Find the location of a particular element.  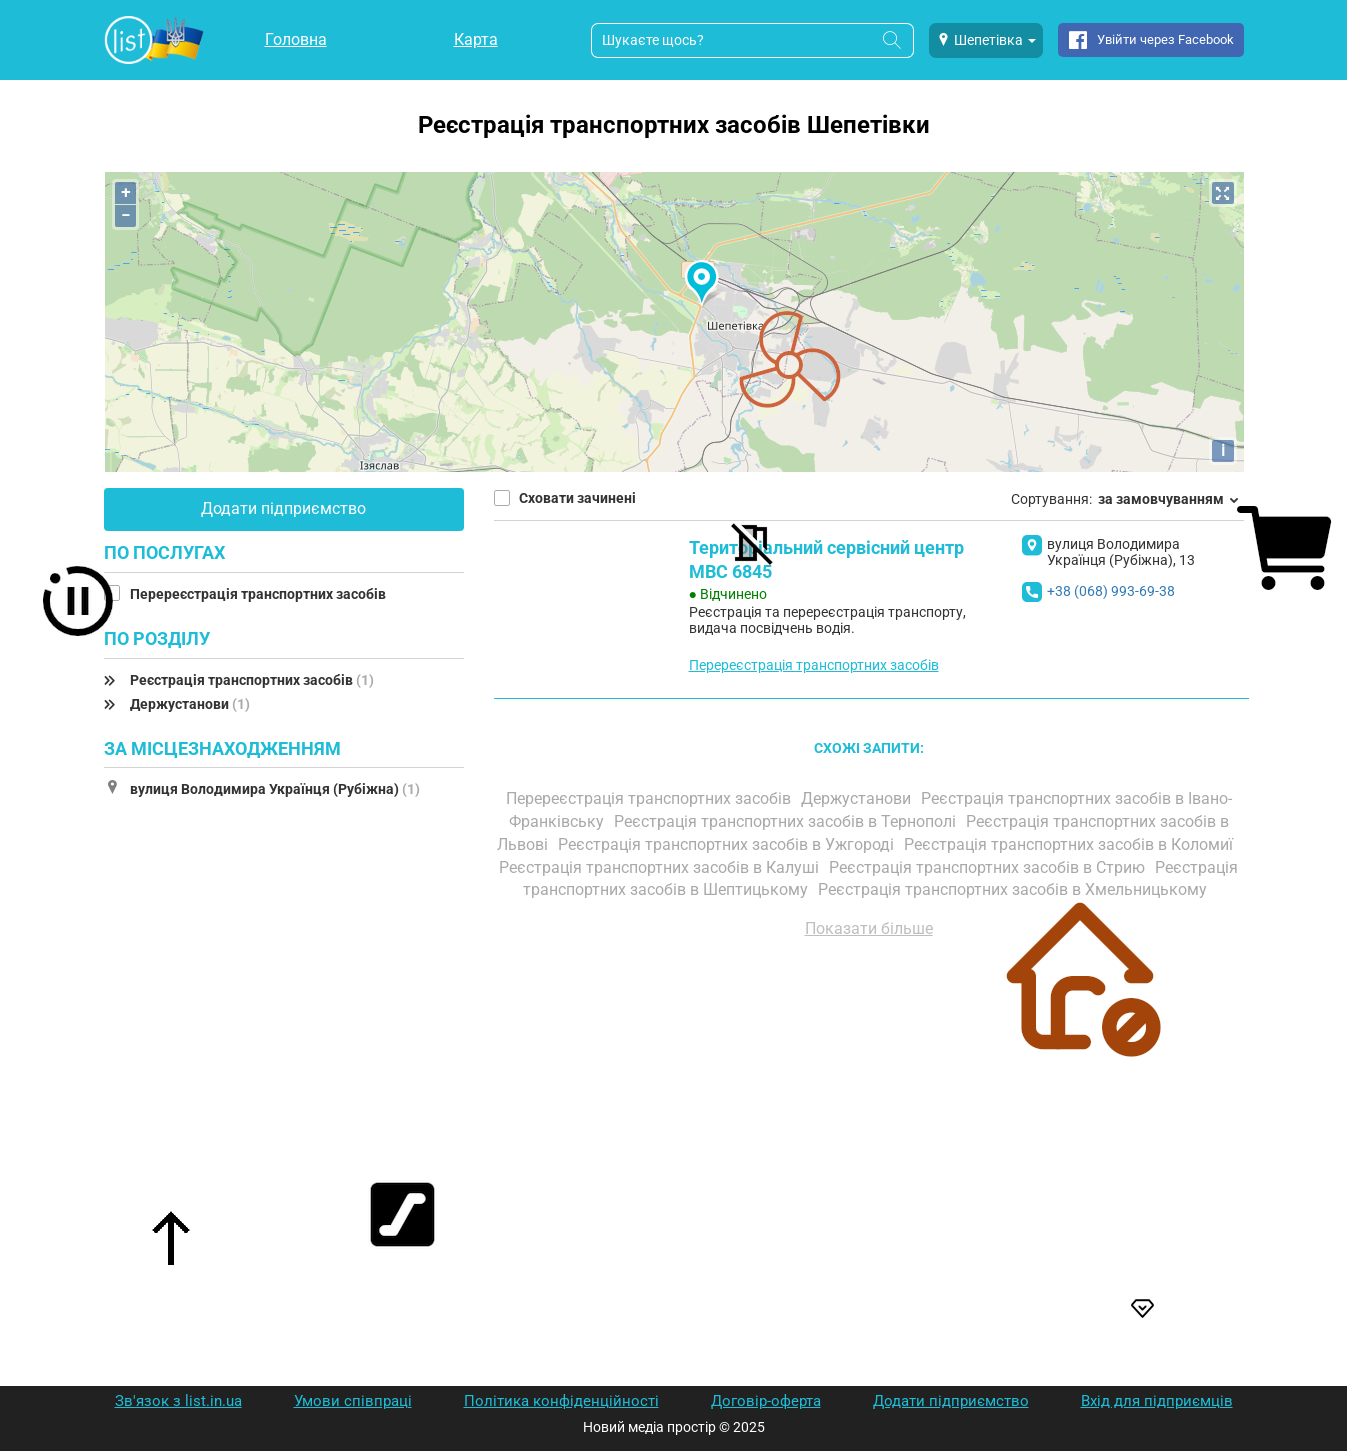

open my oppo account or services is located at coordinates (1142, 1307).